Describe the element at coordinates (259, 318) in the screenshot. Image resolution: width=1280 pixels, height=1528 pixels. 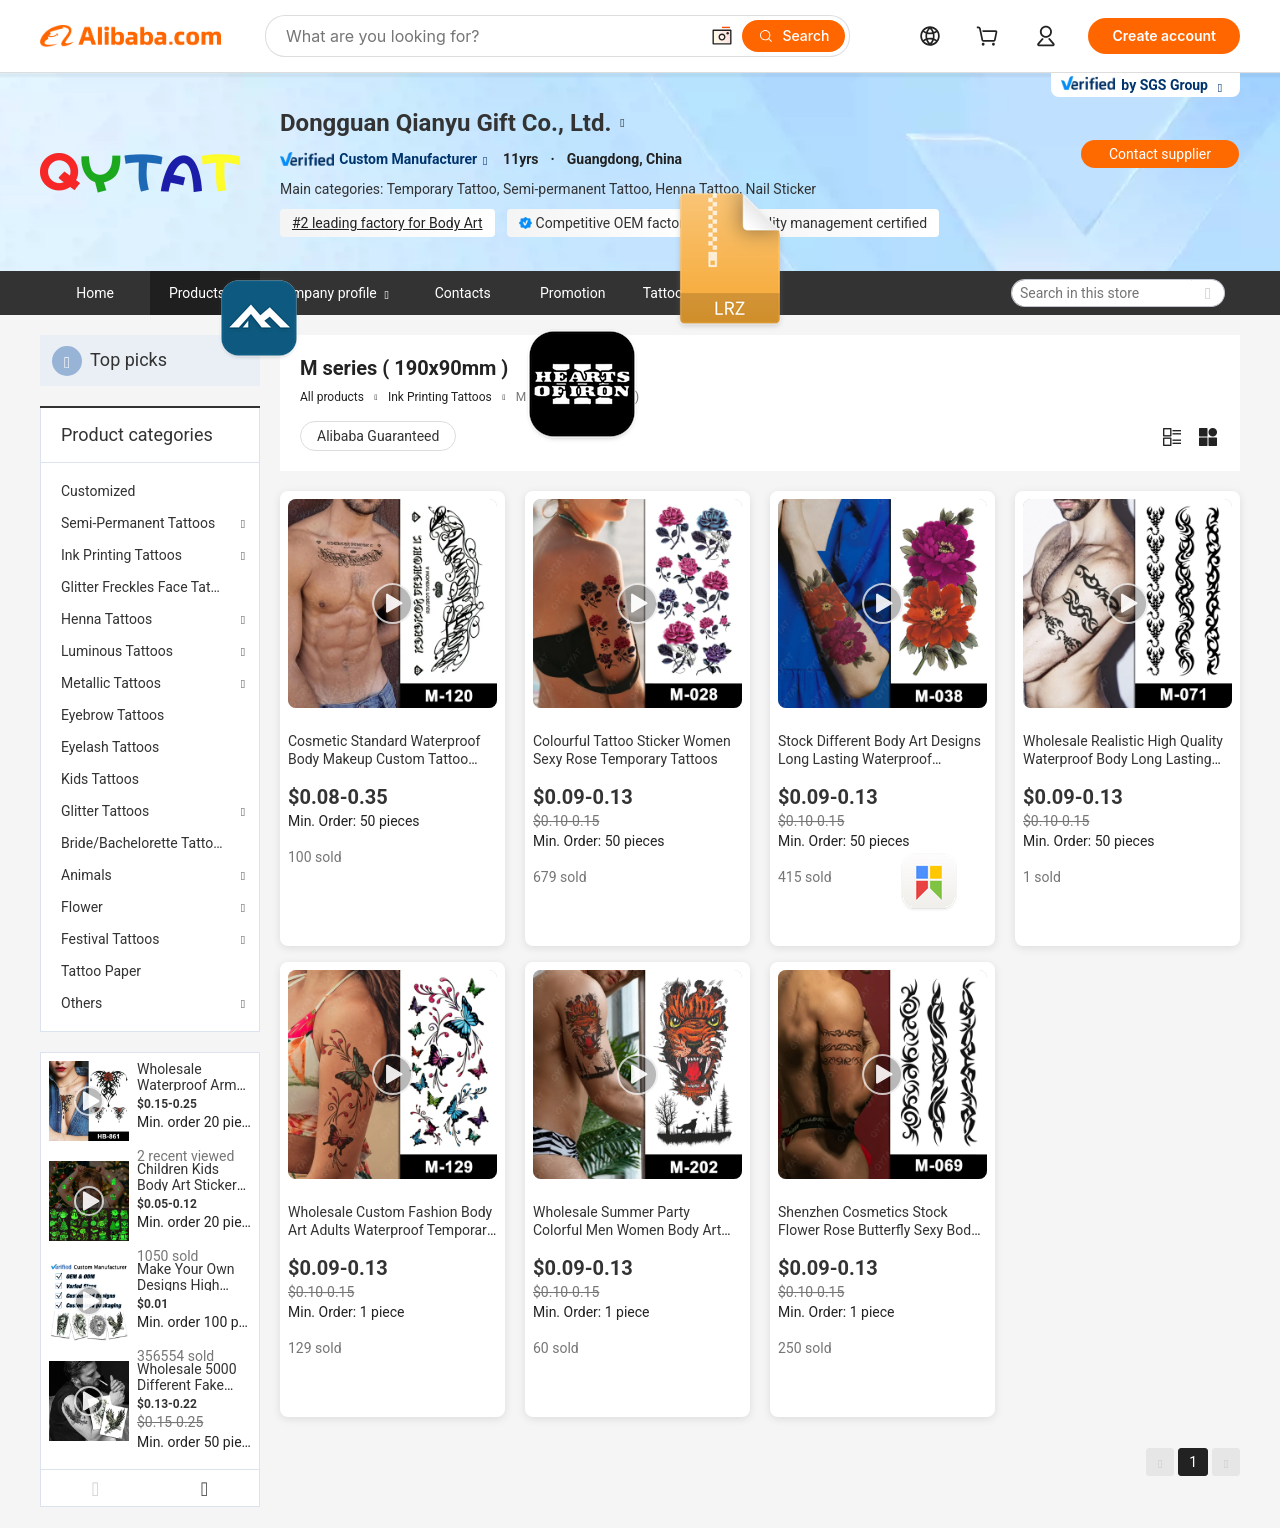
I see `open alpine linux application` at that location.